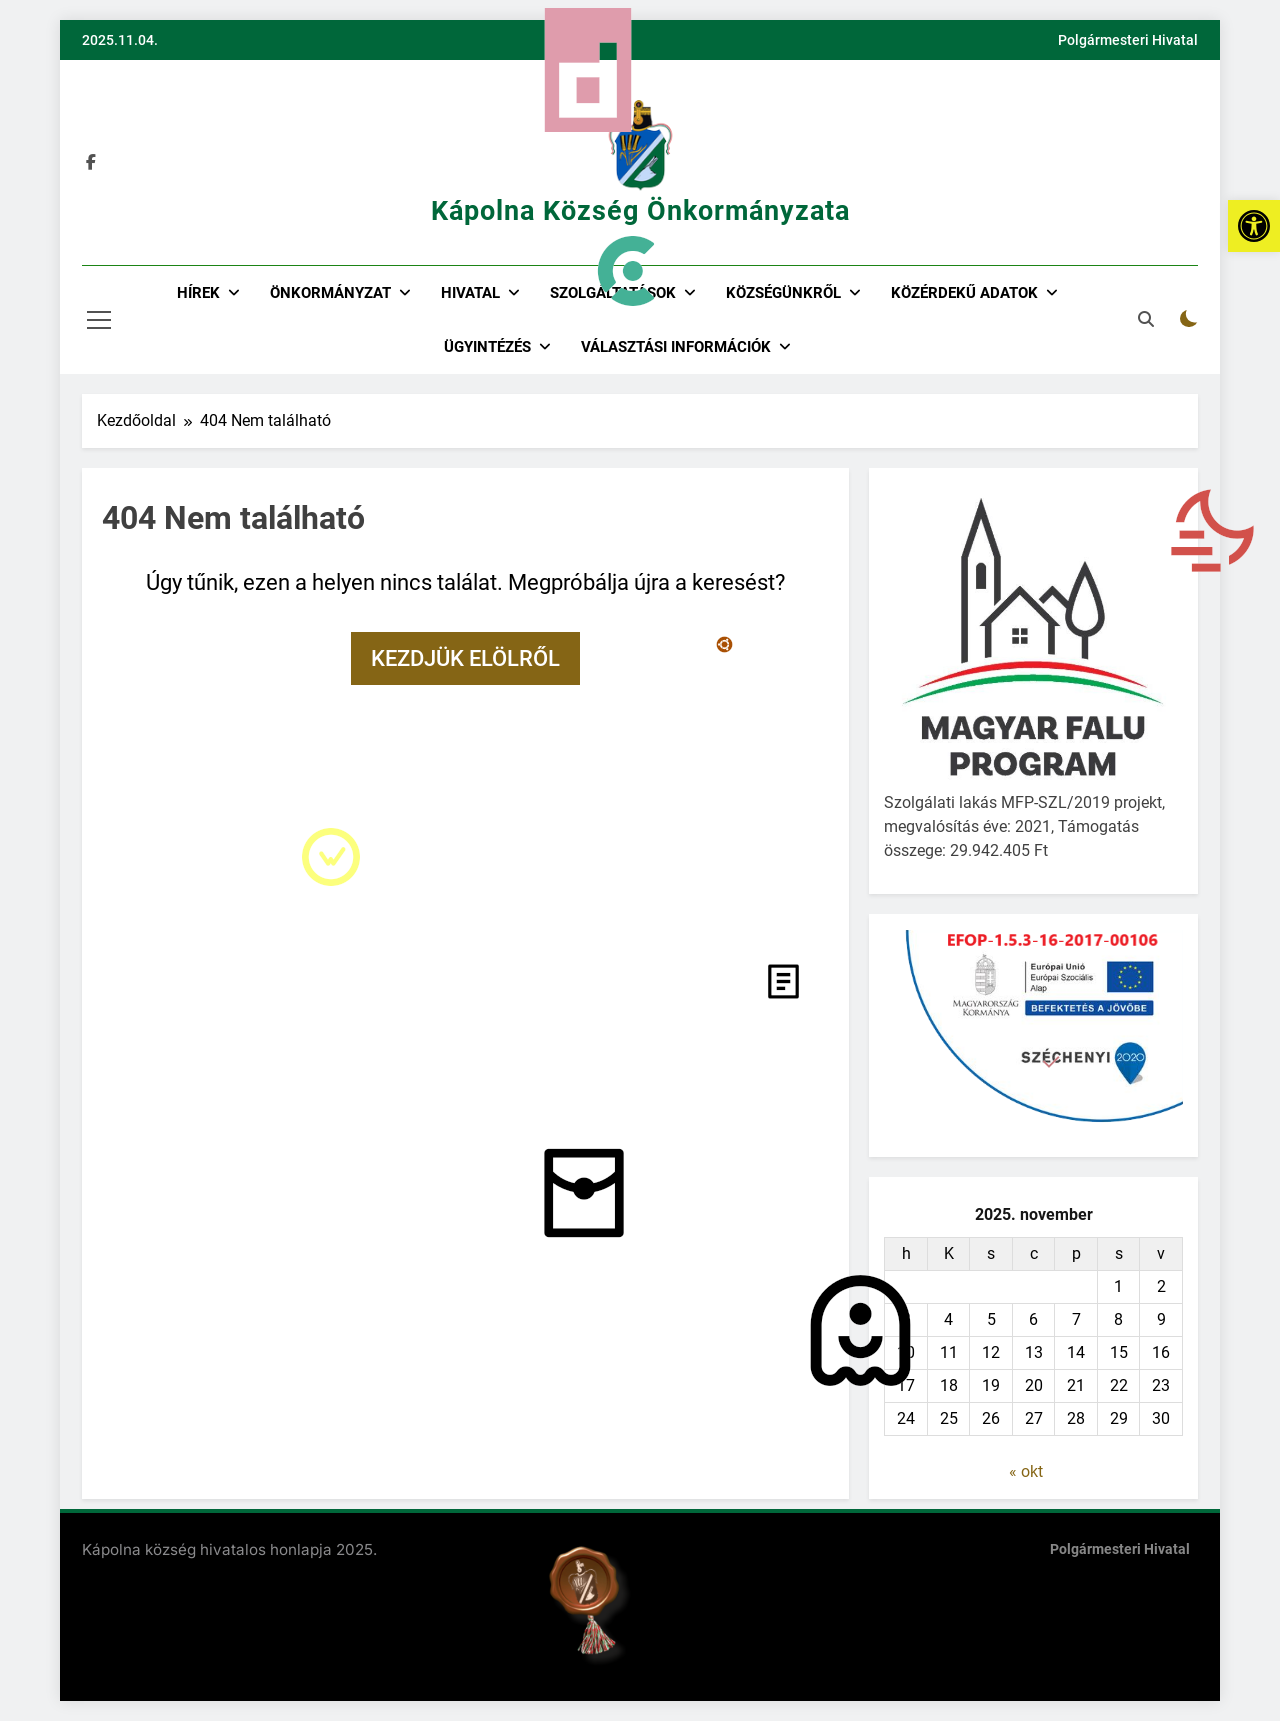 This screenshot has width=1280, height=1721. I want to click on containerd container runtime logo, so click(588, 70).